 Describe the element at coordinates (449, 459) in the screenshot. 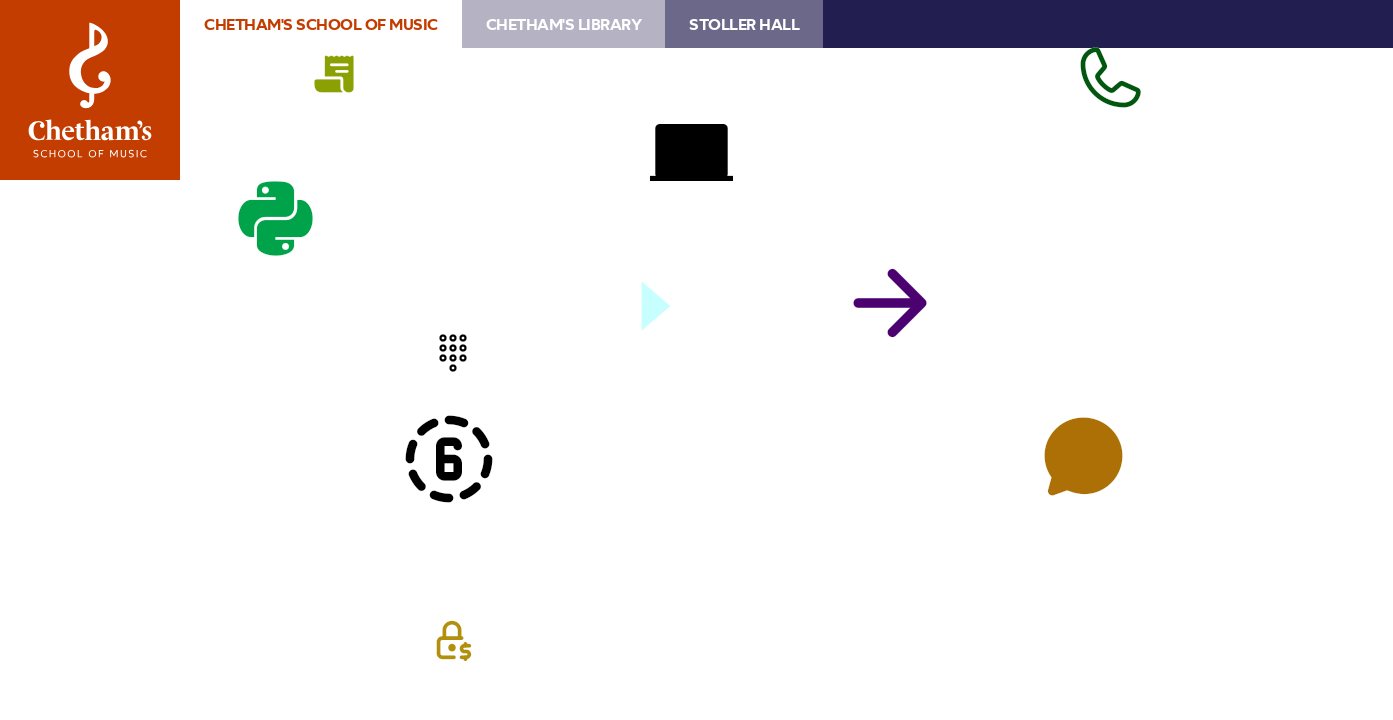

I see `step 6 of a multi-step process` at that location.